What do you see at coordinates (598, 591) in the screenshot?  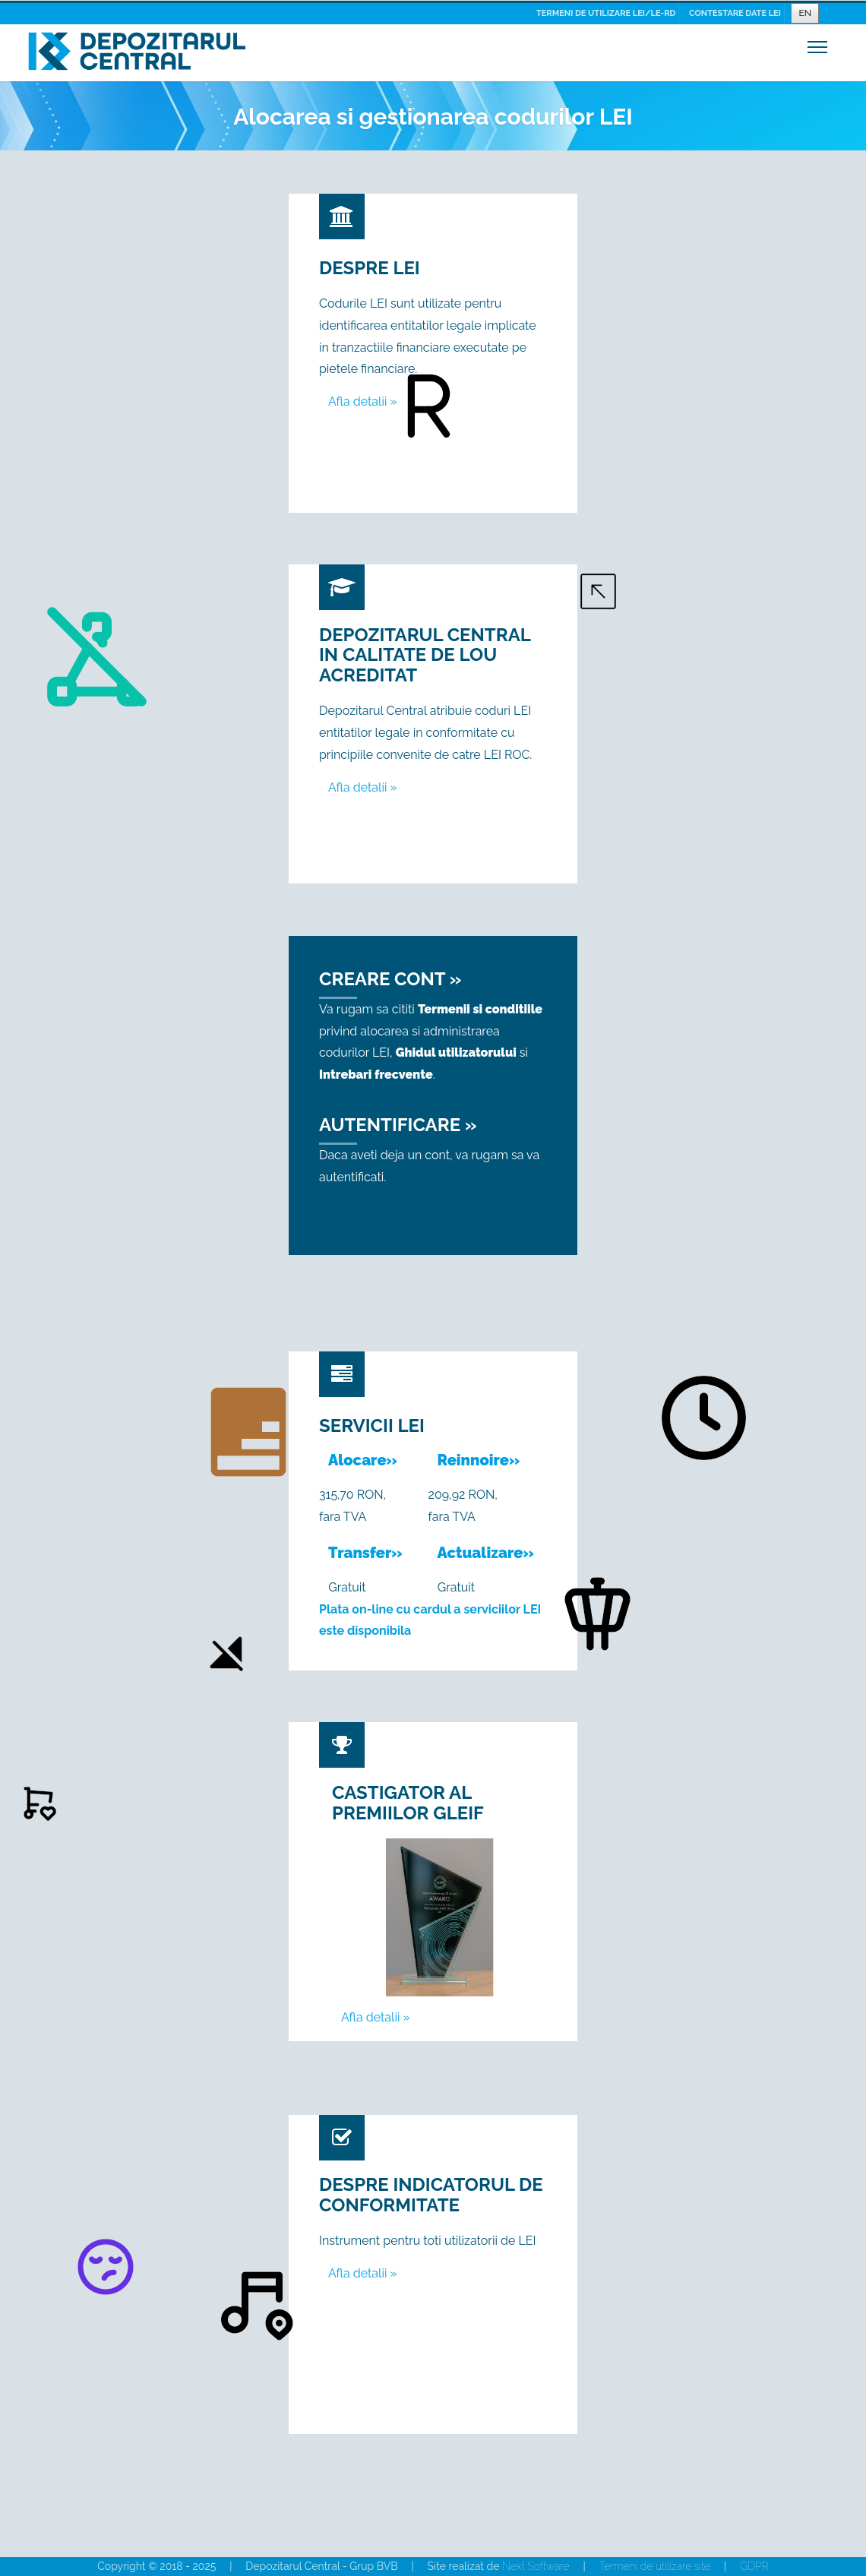 I see `navigate to previous or parent section` at bounding box center [598, 591].